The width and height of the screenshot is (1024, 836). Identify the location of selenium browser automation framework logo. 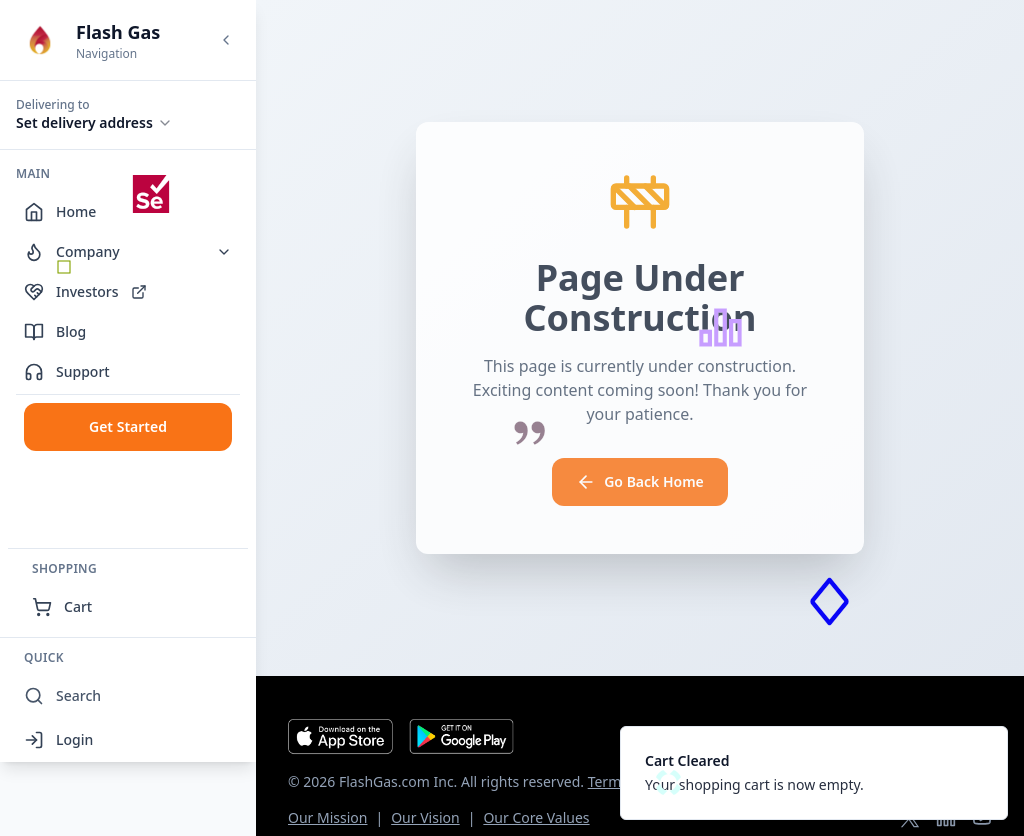
(151, 194).